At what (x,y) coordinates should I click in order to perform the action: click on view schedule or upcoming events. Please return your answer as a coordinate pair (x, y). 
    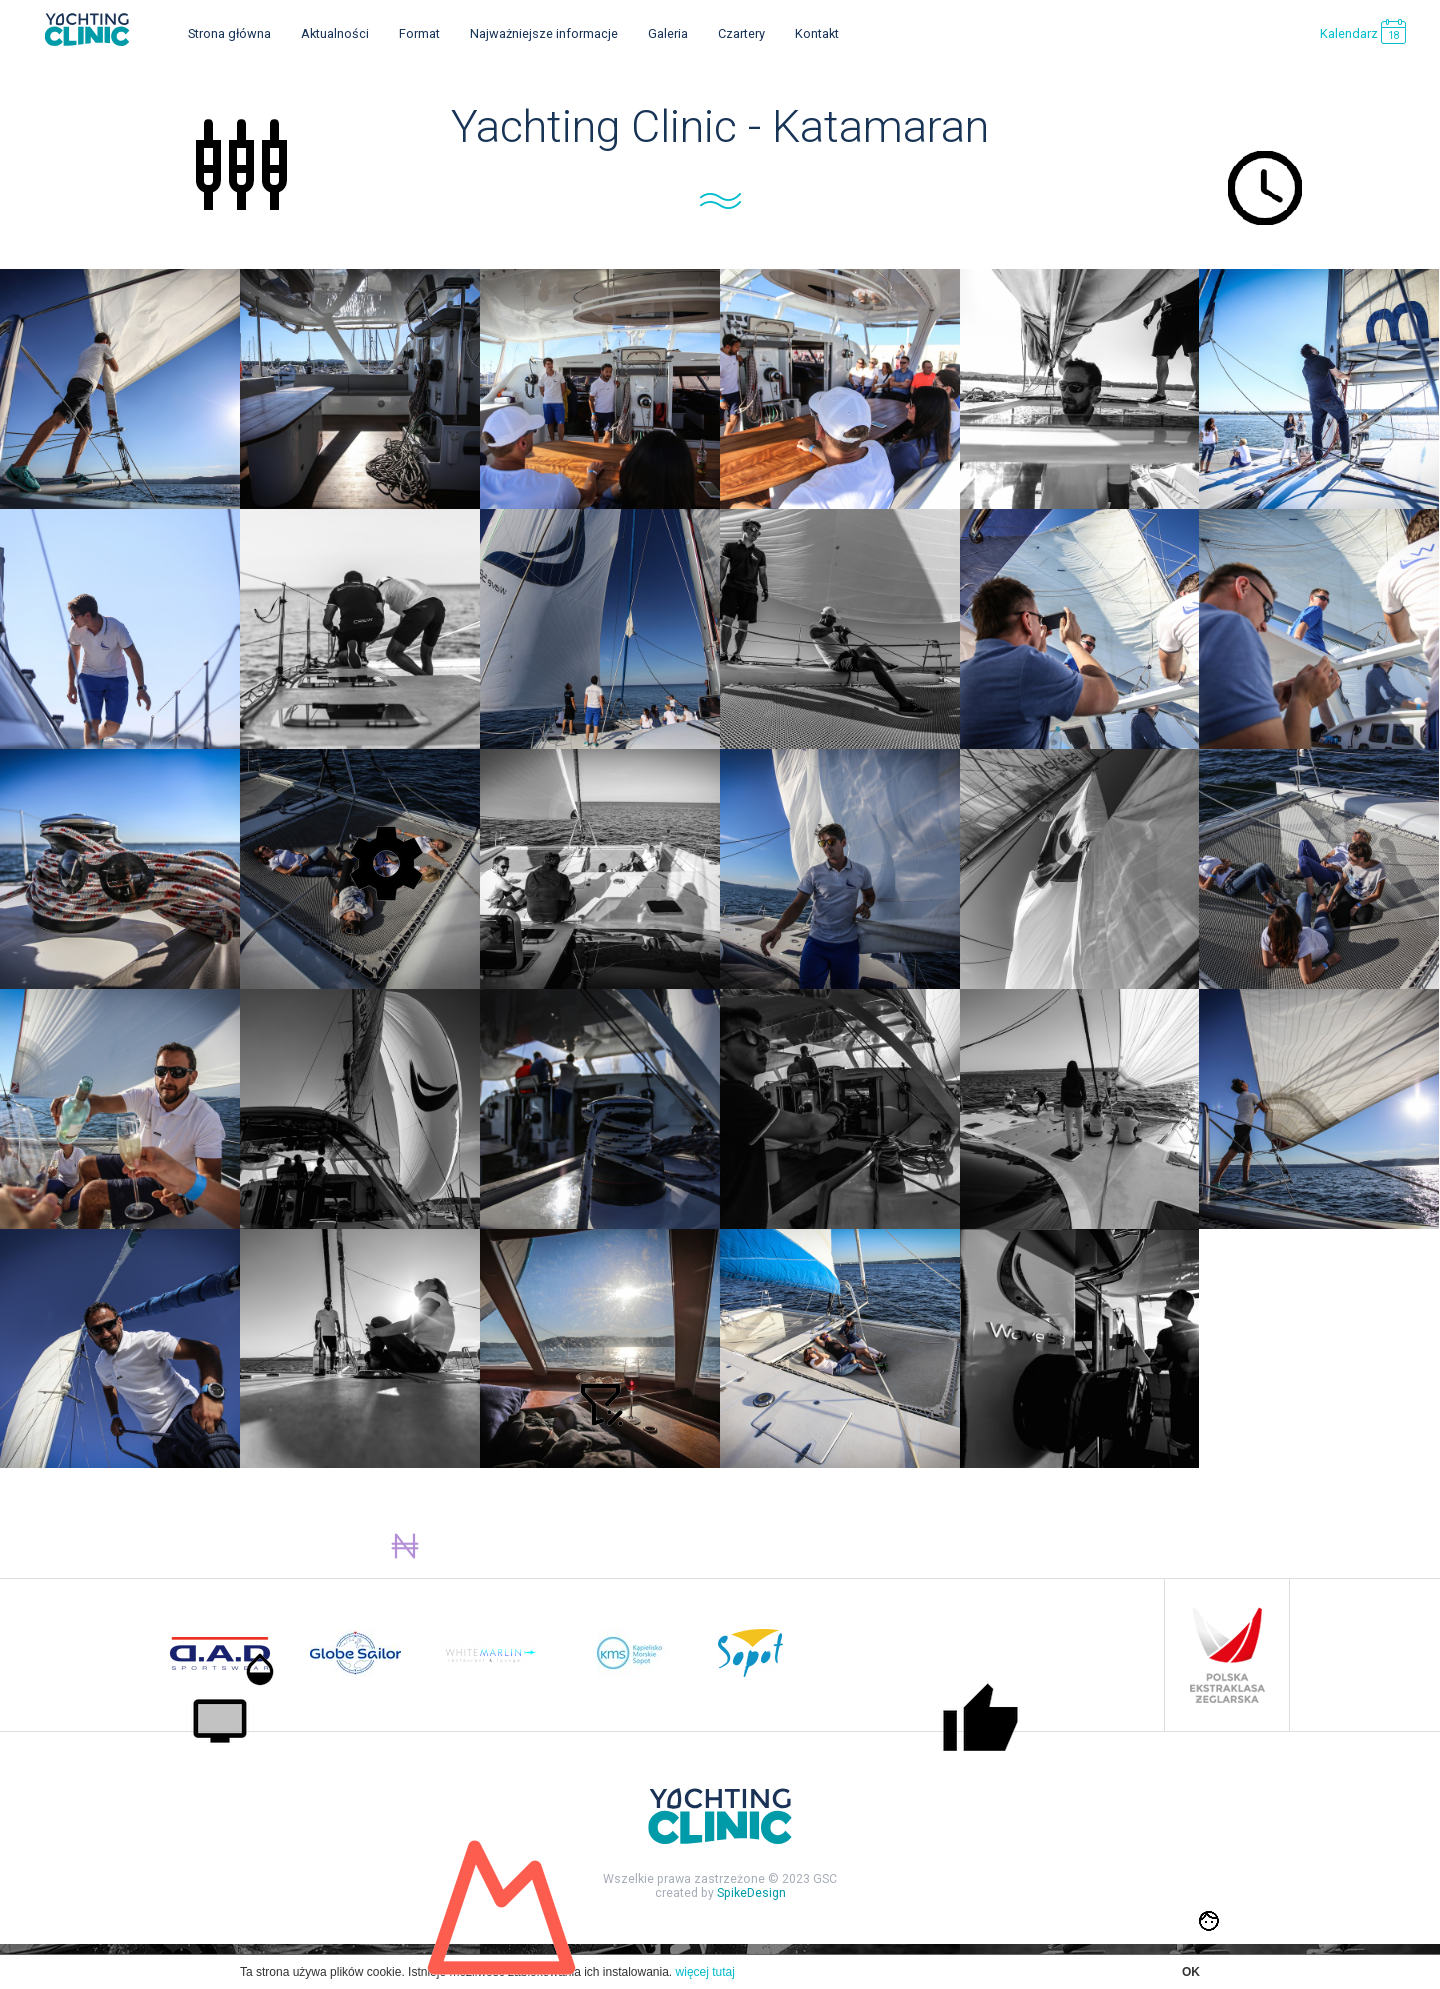
    Looking at the image, I should click on (1265, 188).